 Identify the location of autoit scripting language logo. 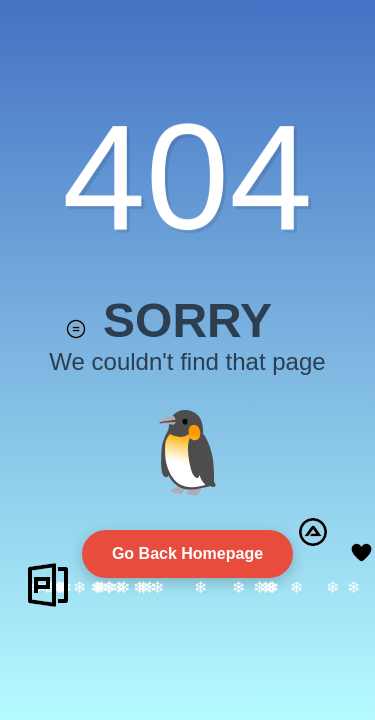
(313, 532).